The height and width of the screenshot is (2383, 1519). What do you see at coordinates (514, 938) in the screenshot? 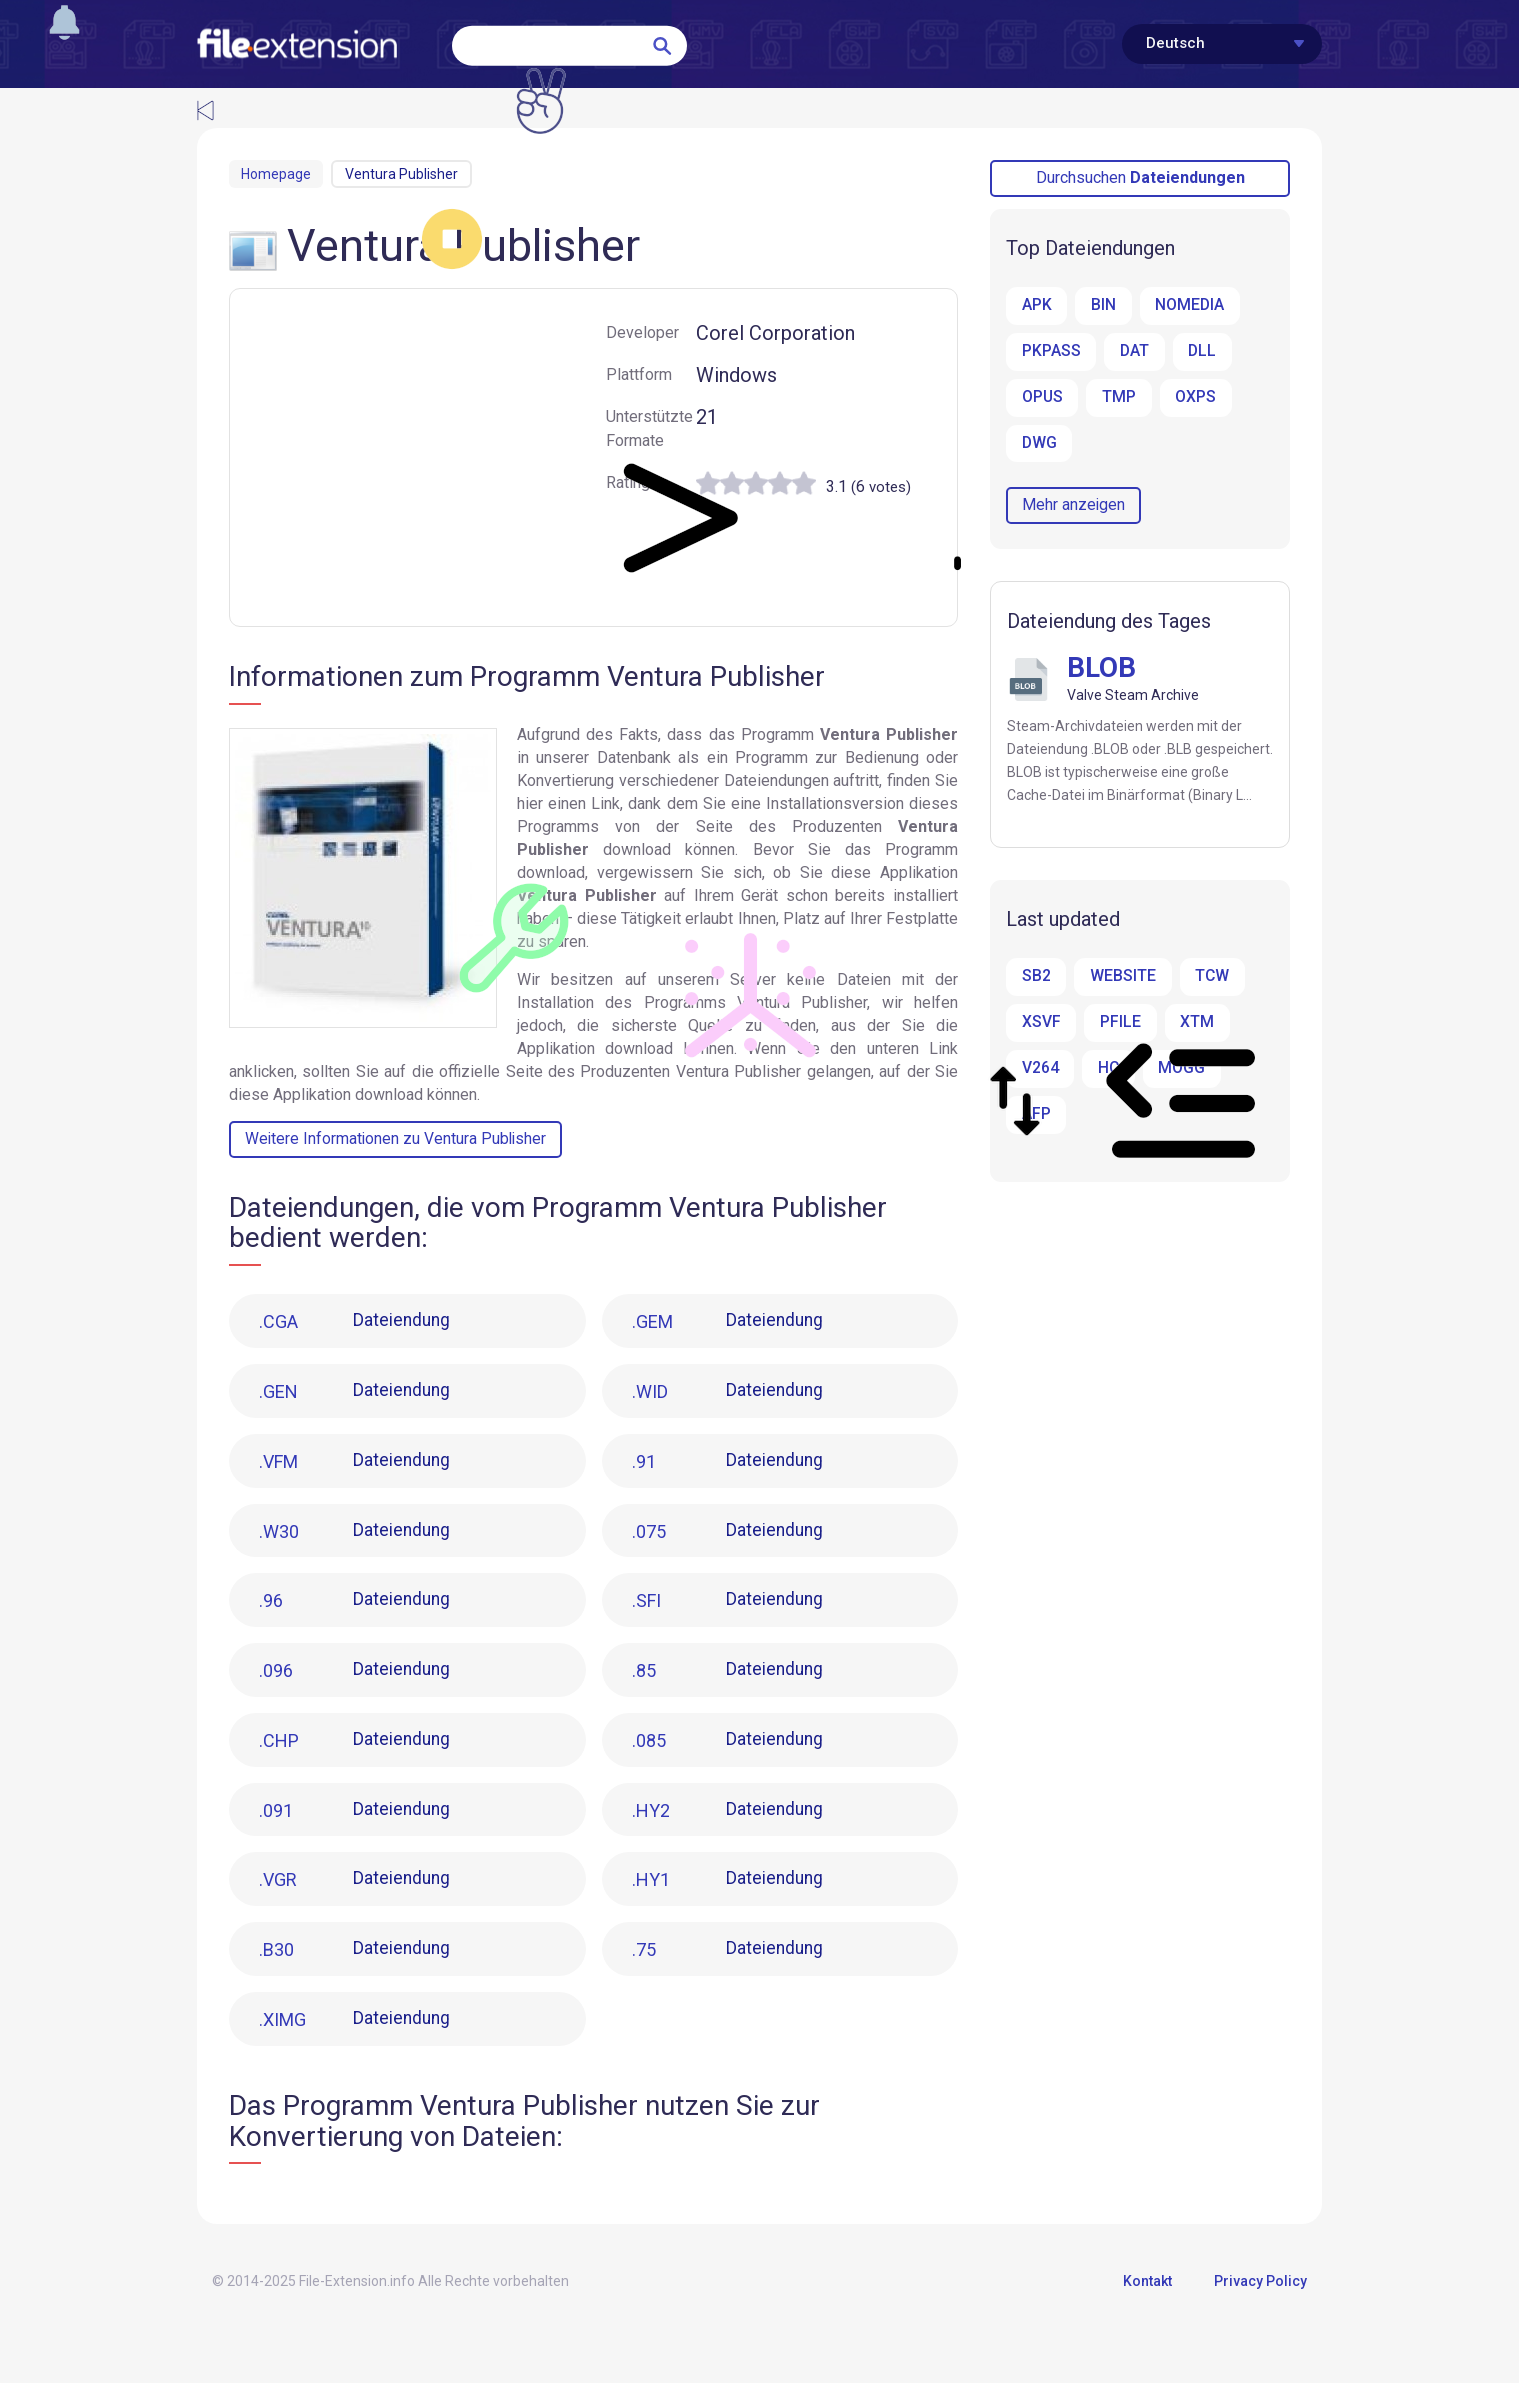
I see `access settings or configuration options` at bounding box center [514, 938].